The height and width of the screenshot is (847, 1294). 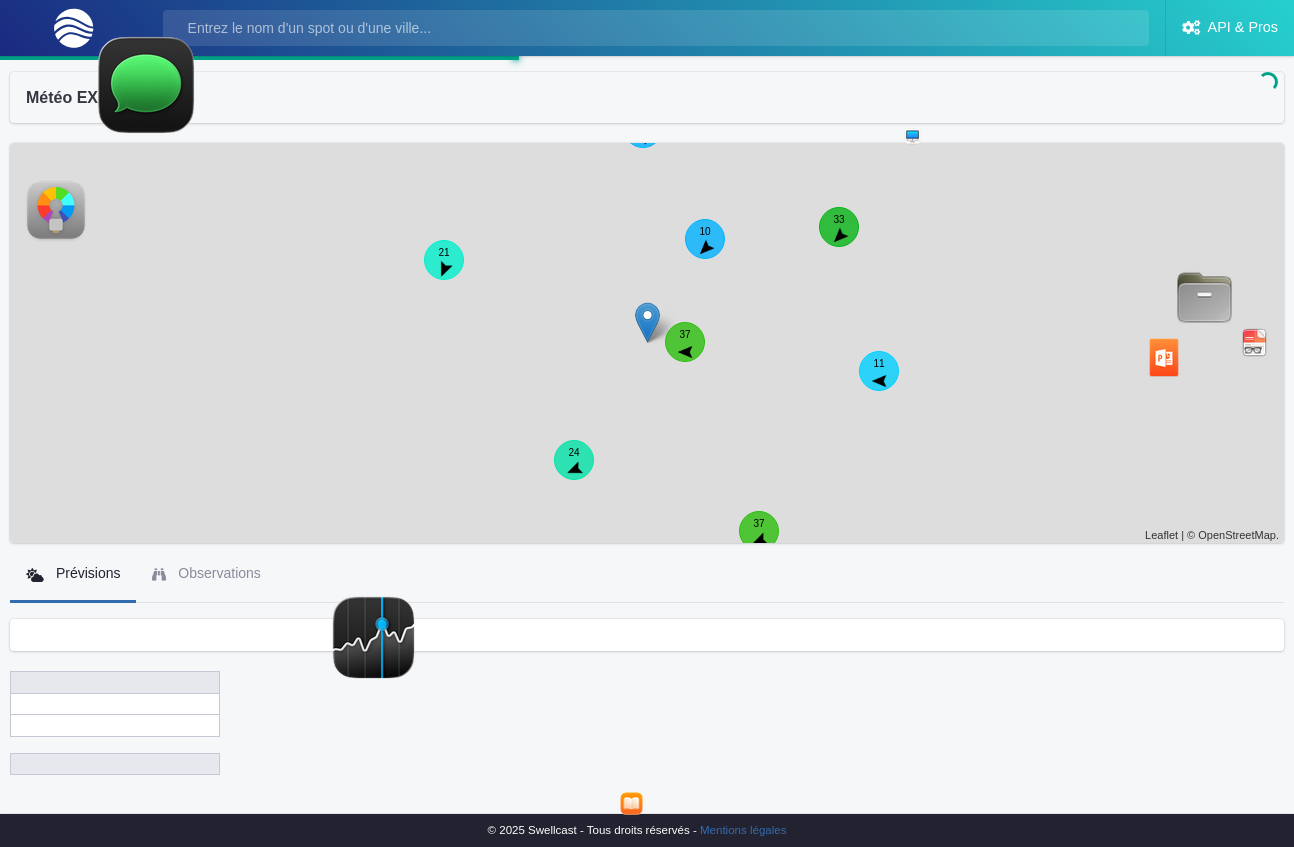 I want to click on presentation template file type indicator, so click(x=1164, y=358).